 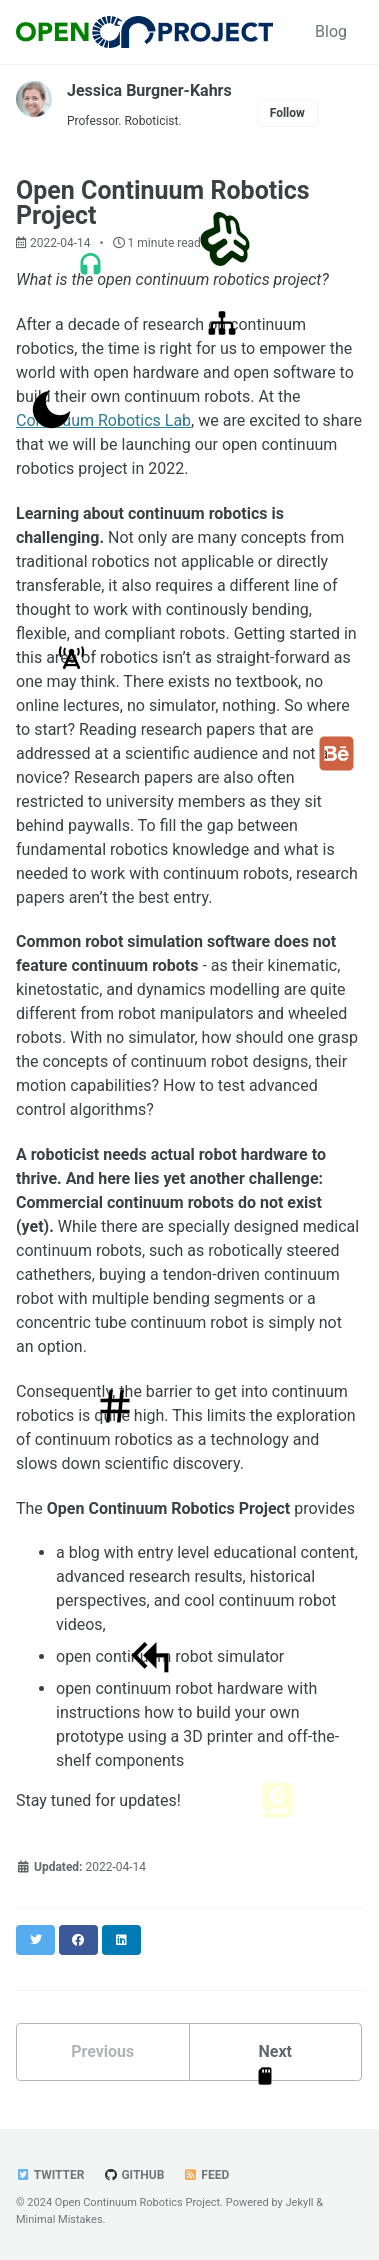 I want to click on indicates cellular network or mobile signal status, so click(x=71, y=657).